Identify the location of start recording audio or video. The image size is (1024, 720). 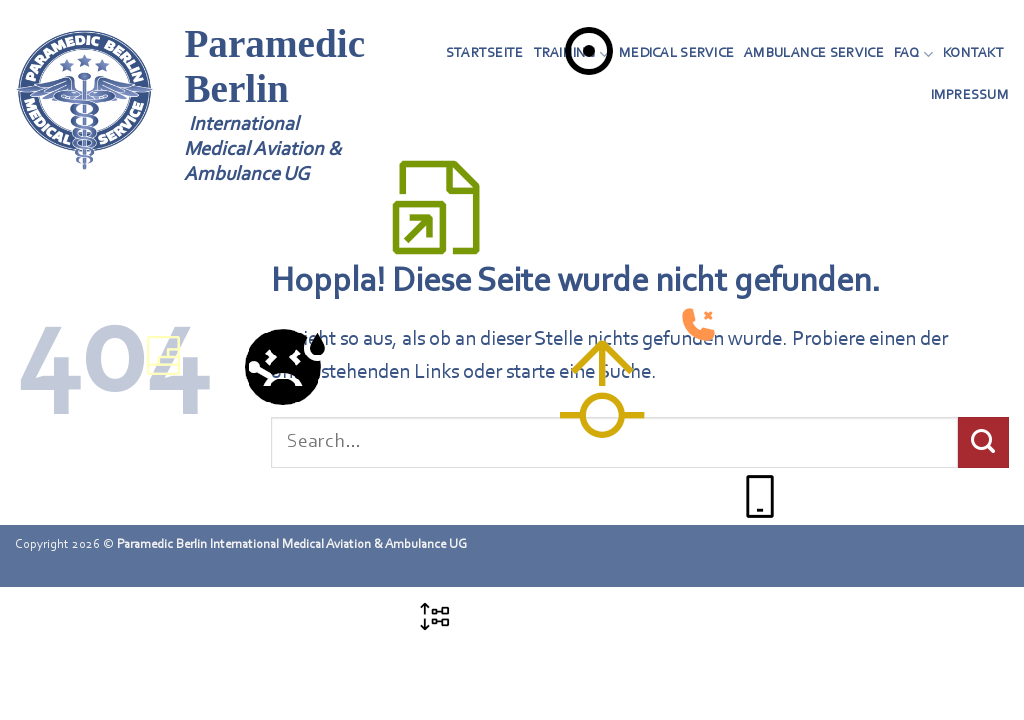
(589, 51).